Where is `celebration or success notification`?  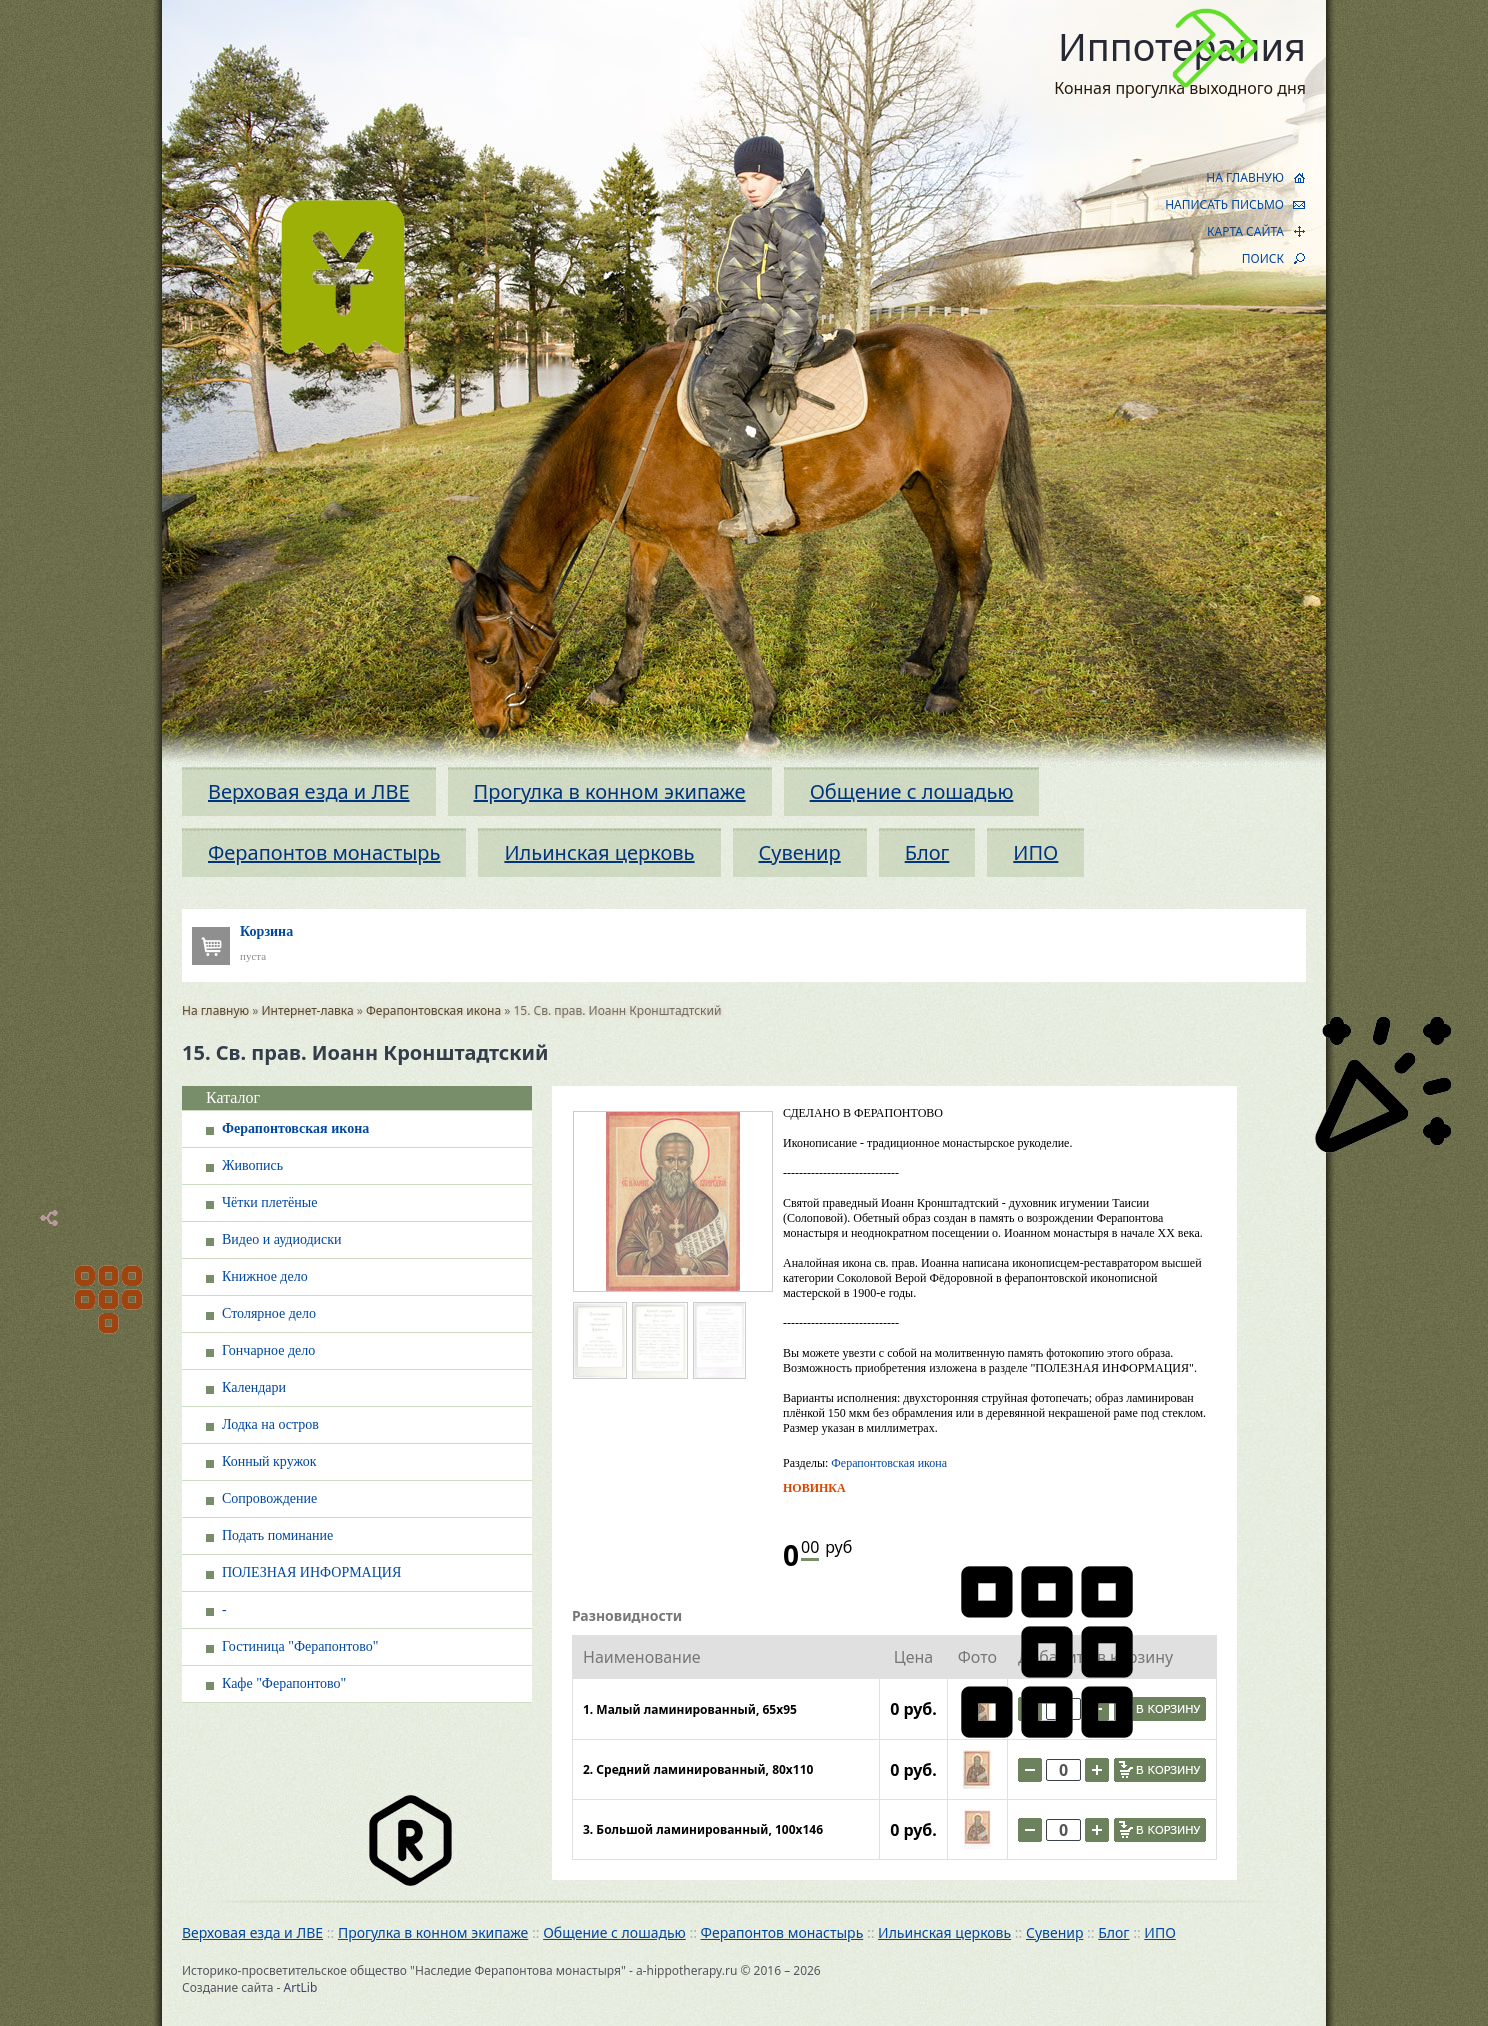 celebration or success notification is located at coordinates (1387, 1081).